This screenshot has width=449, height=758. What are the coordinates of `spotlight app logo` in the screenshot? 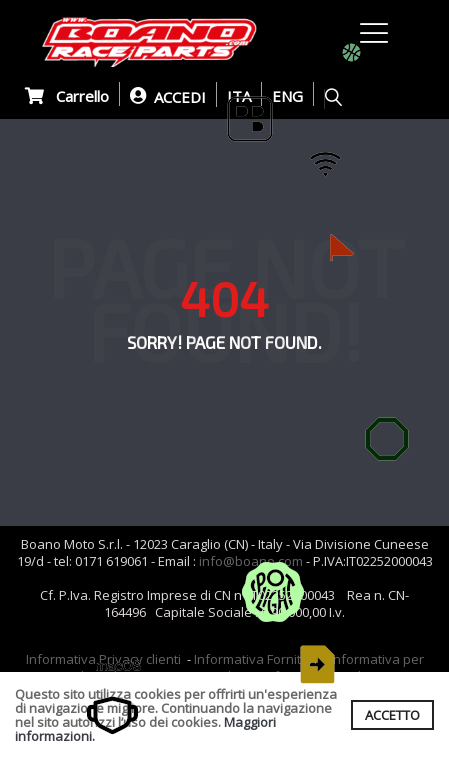 It's located at (273, 592).